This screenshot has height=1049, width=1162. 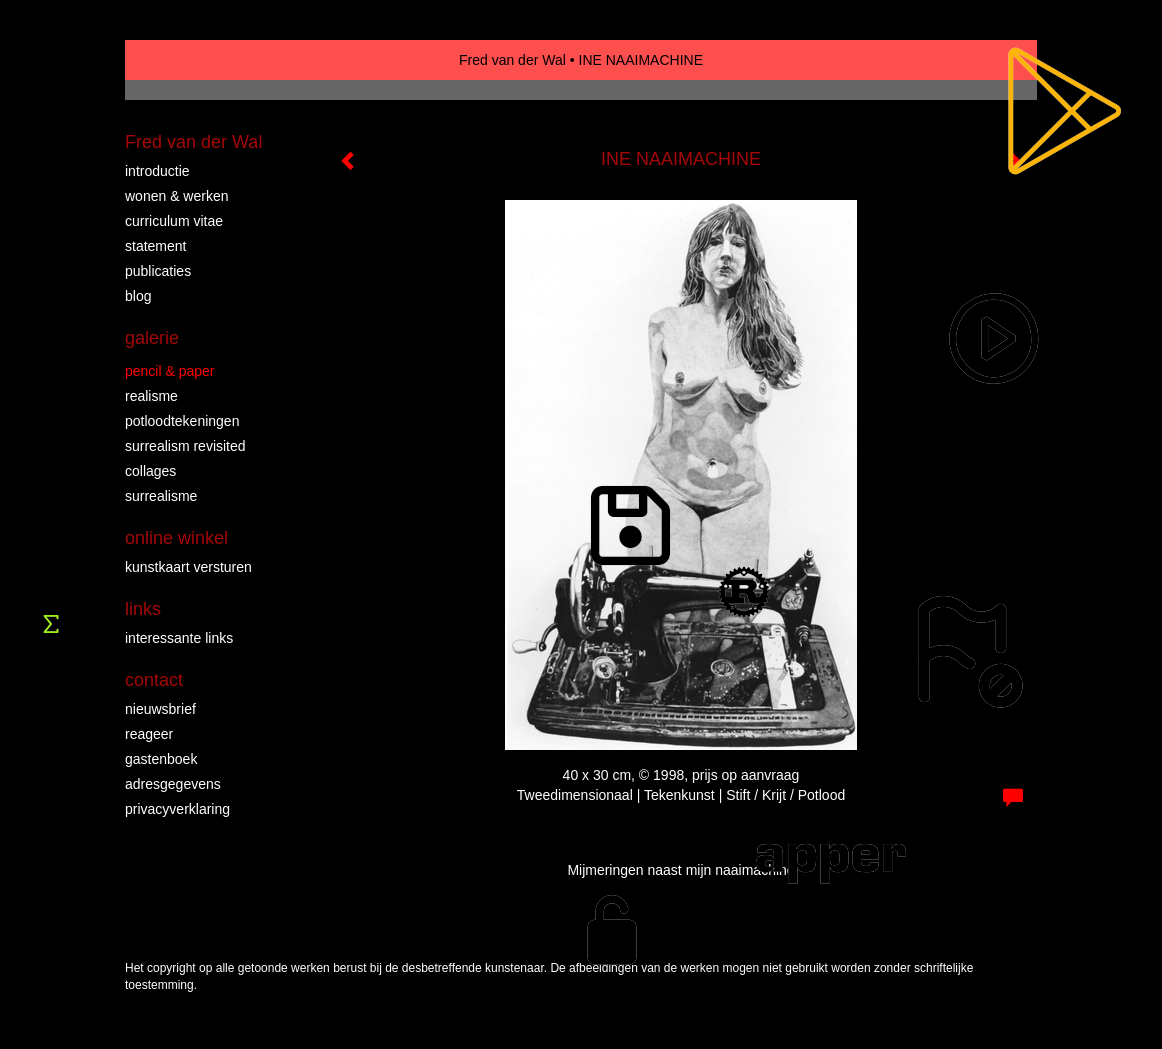 I want to click on cancel or remove a flagged item, so click(x=962, y=647).